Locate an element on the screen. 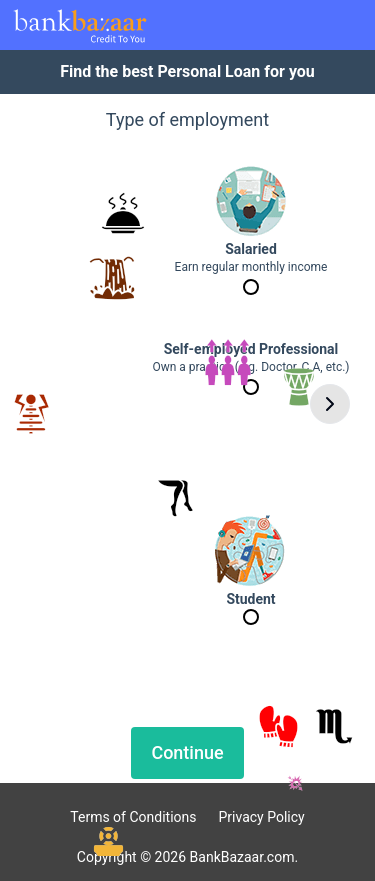 This screenshot has height=881, width=375. view scorpio zodiac sign is located at coordinates (334, 727).